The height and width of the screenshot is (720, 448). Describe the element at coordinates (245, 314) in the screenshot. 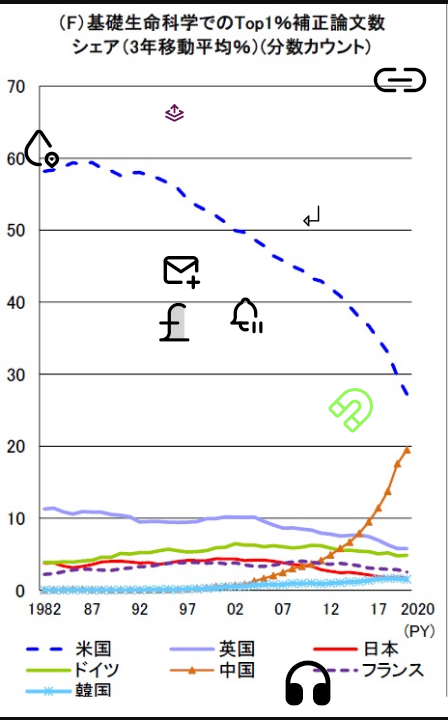

I see `pause notifications` at that location.